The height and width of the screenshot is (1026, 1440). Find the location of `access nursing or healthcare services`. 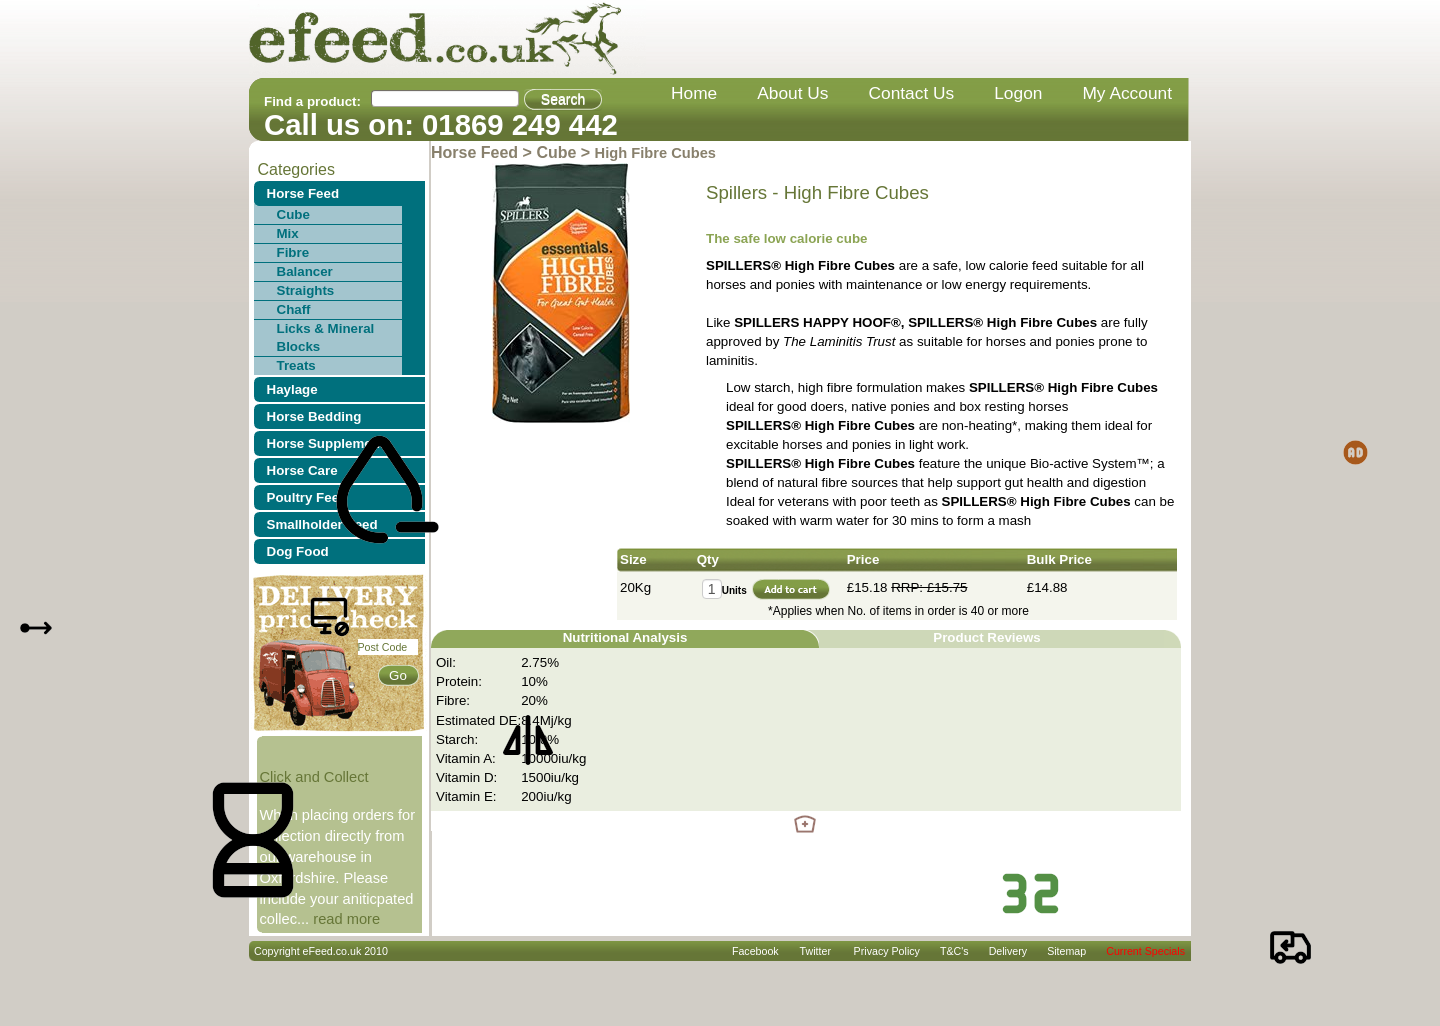

access nursing or healthcare services is located at coordinates (805, 824).